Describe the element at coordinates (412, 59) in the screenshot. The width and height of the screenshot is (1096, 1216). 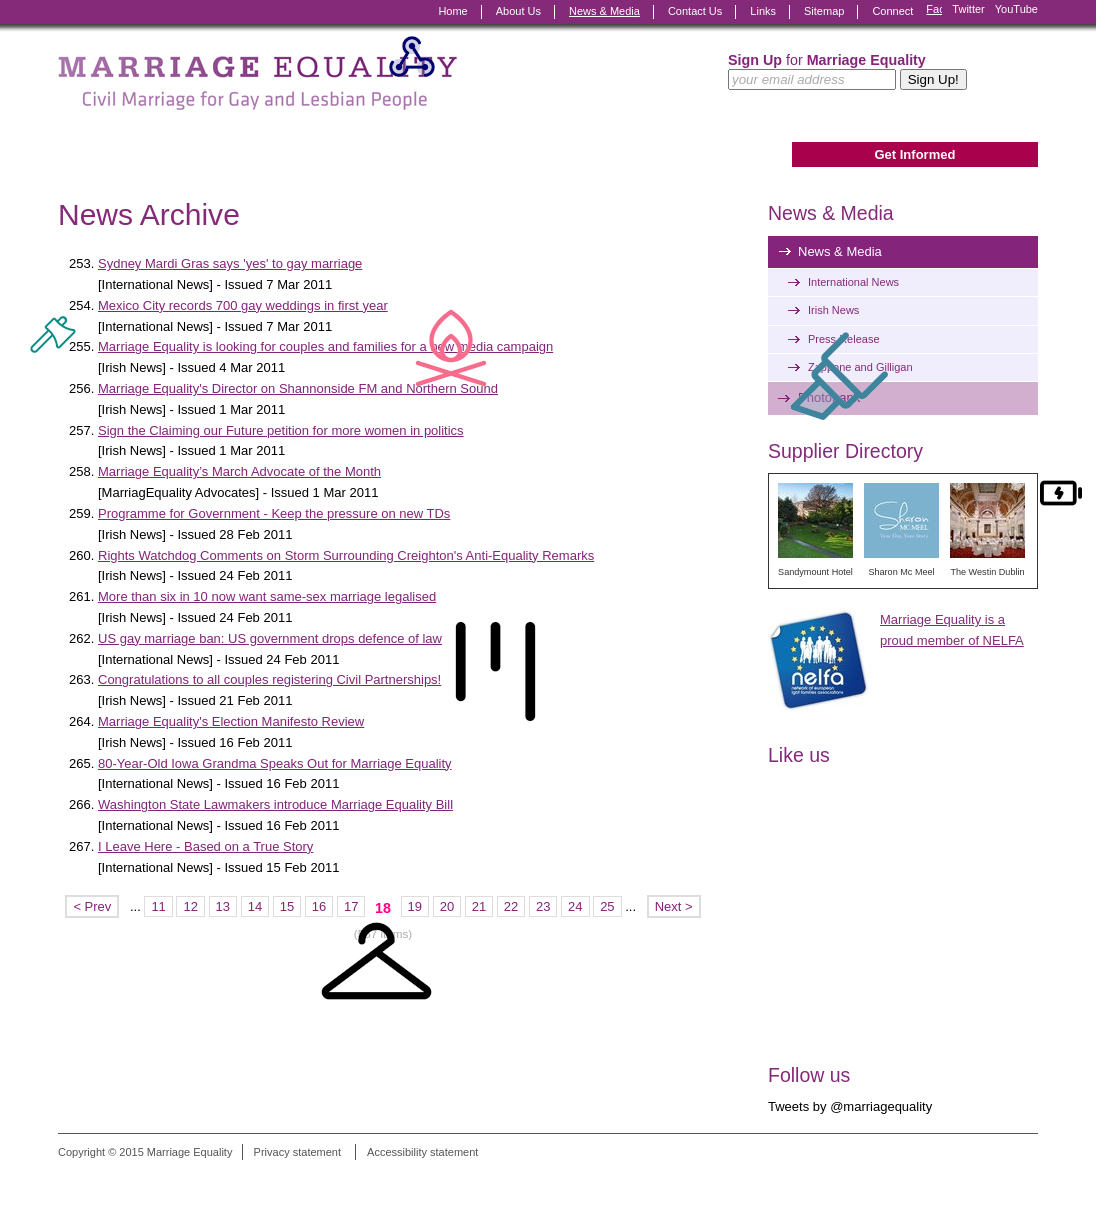
I see `configure webhook integrations` at that location.